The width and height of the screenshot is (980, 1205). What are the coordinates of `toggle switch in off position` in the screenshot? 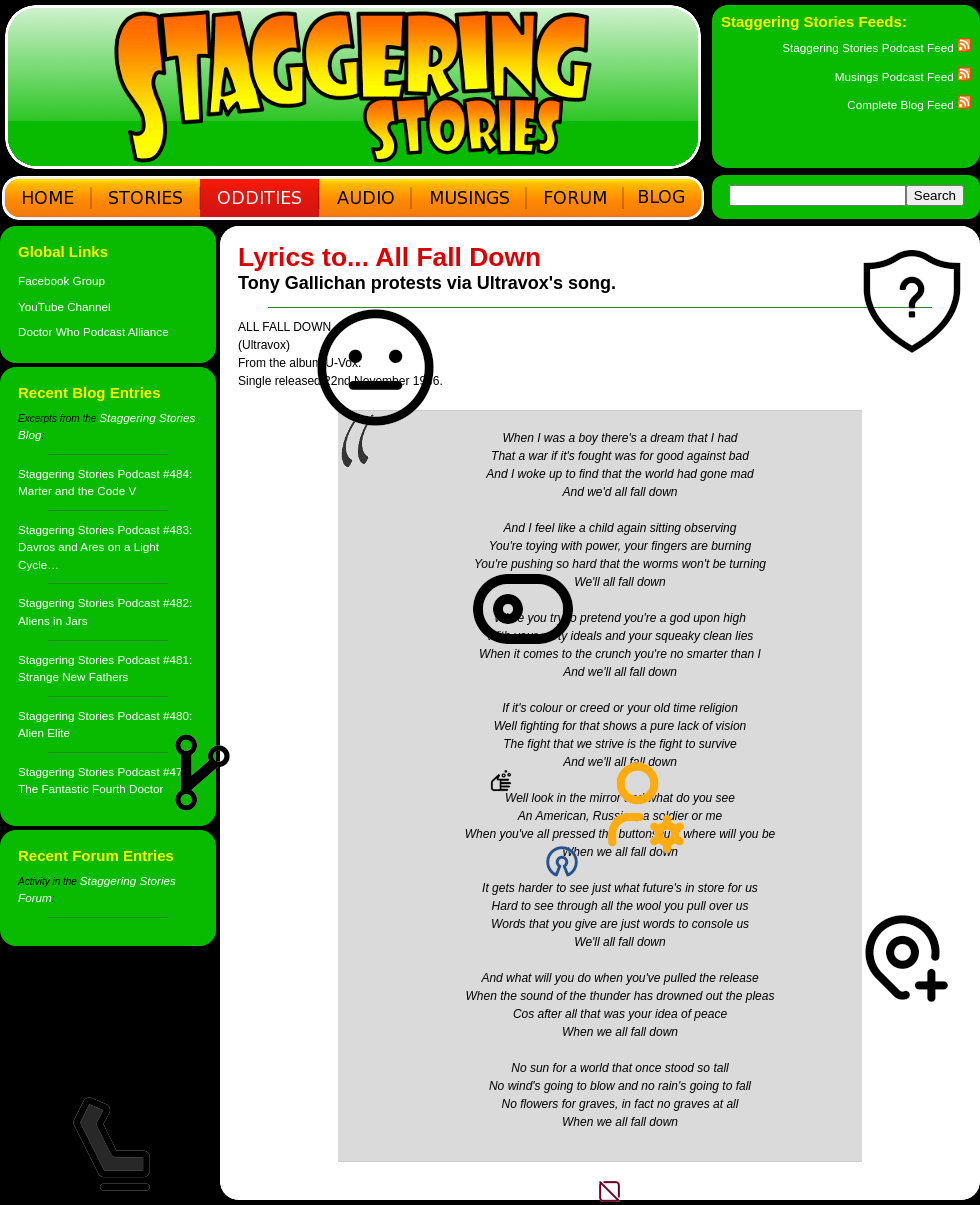 It's located at (523, 609).